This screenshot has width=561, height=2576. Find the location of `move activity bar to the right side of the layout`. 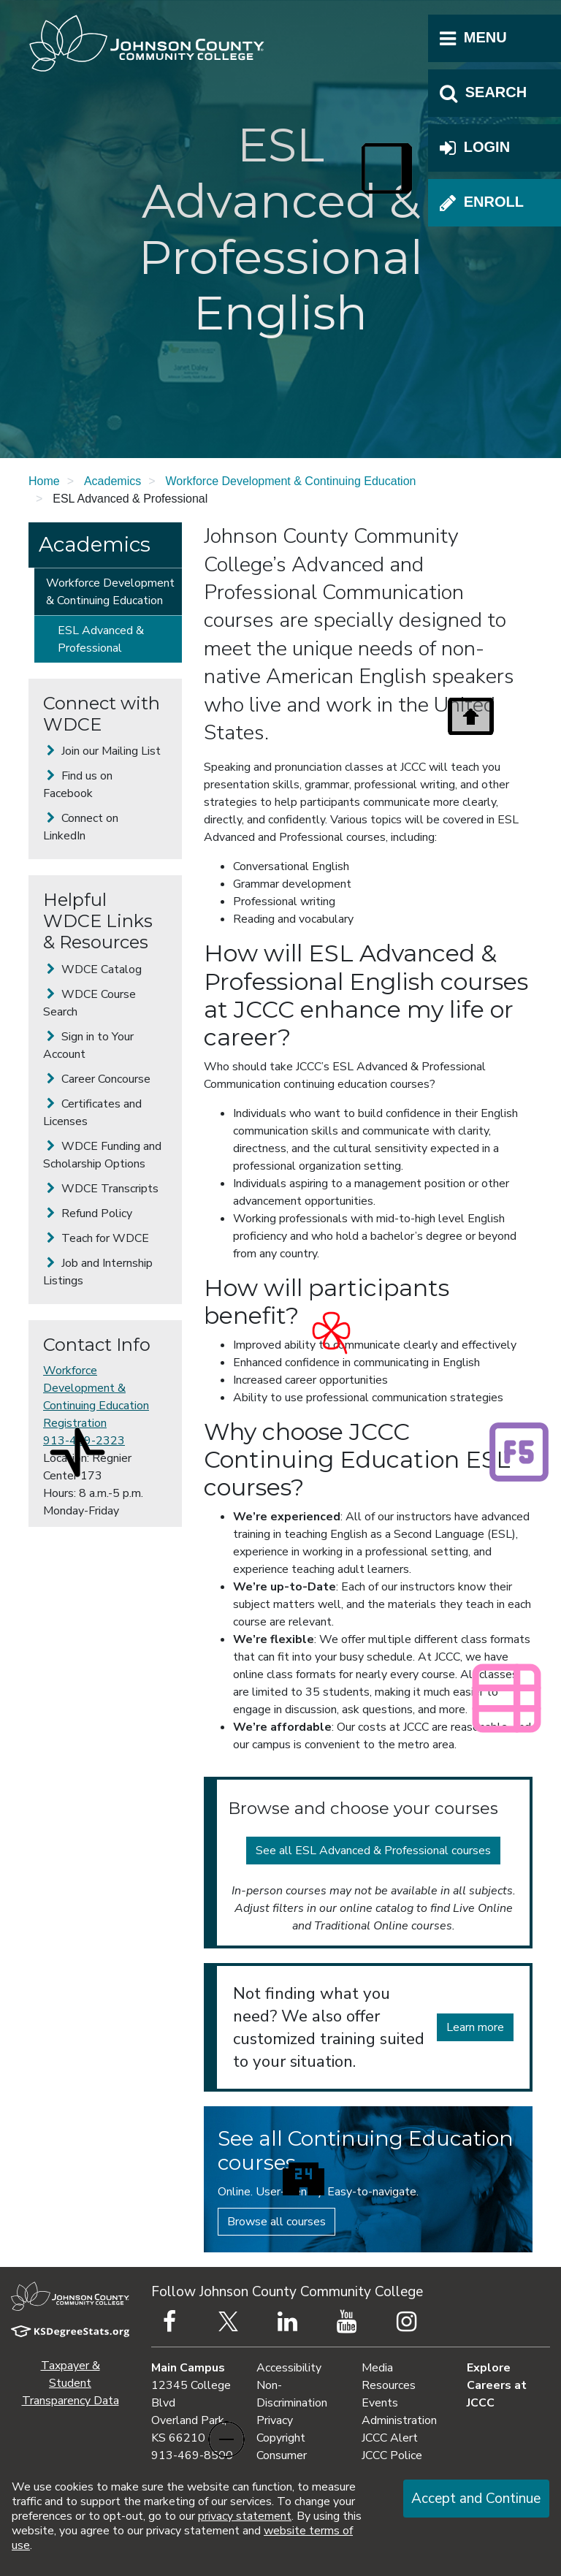

move activity bar to the right side of the layout is located at coordinates (386, 168).